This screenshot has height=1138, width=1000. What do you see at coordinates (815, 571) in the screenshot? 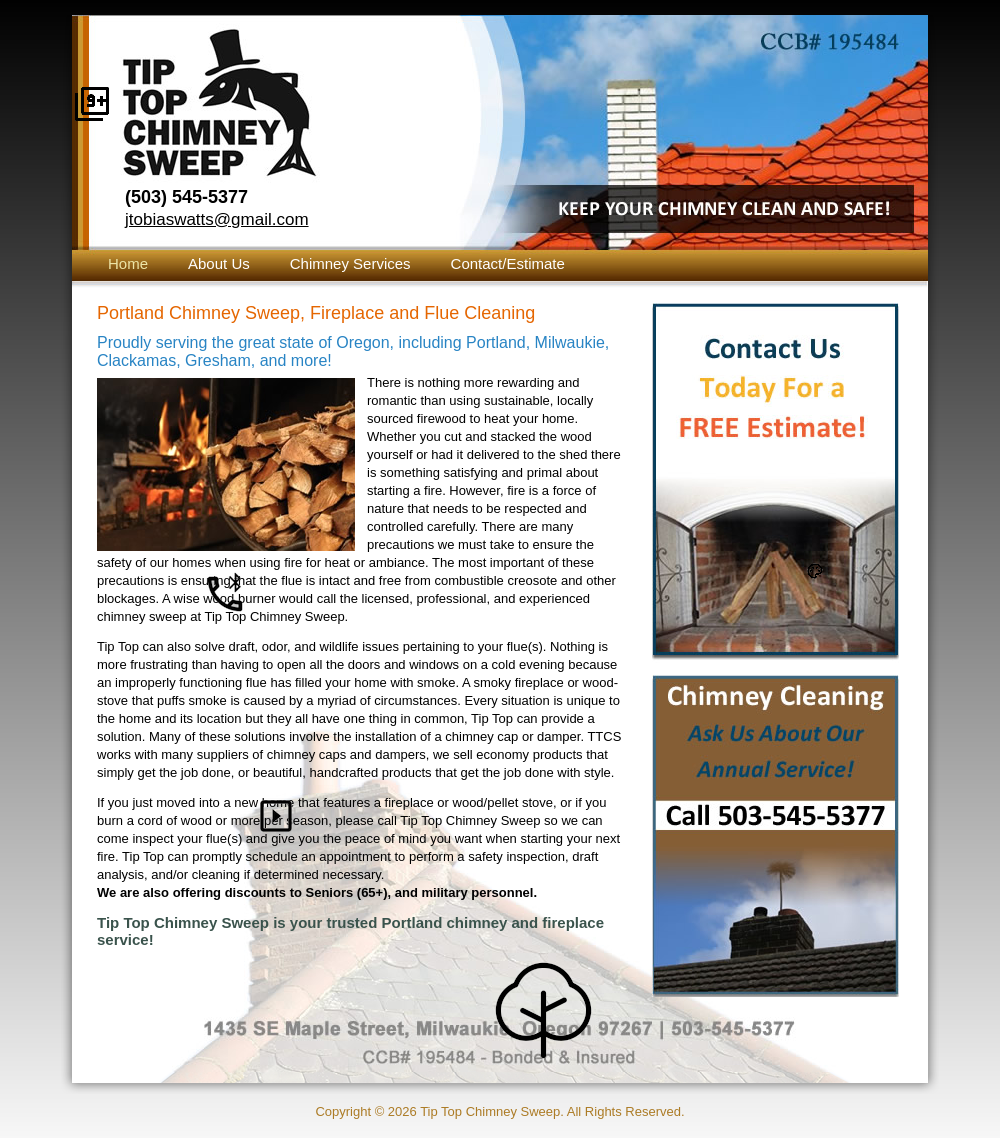
I see `access color or theme customization options` at bounding box center [815, 571].